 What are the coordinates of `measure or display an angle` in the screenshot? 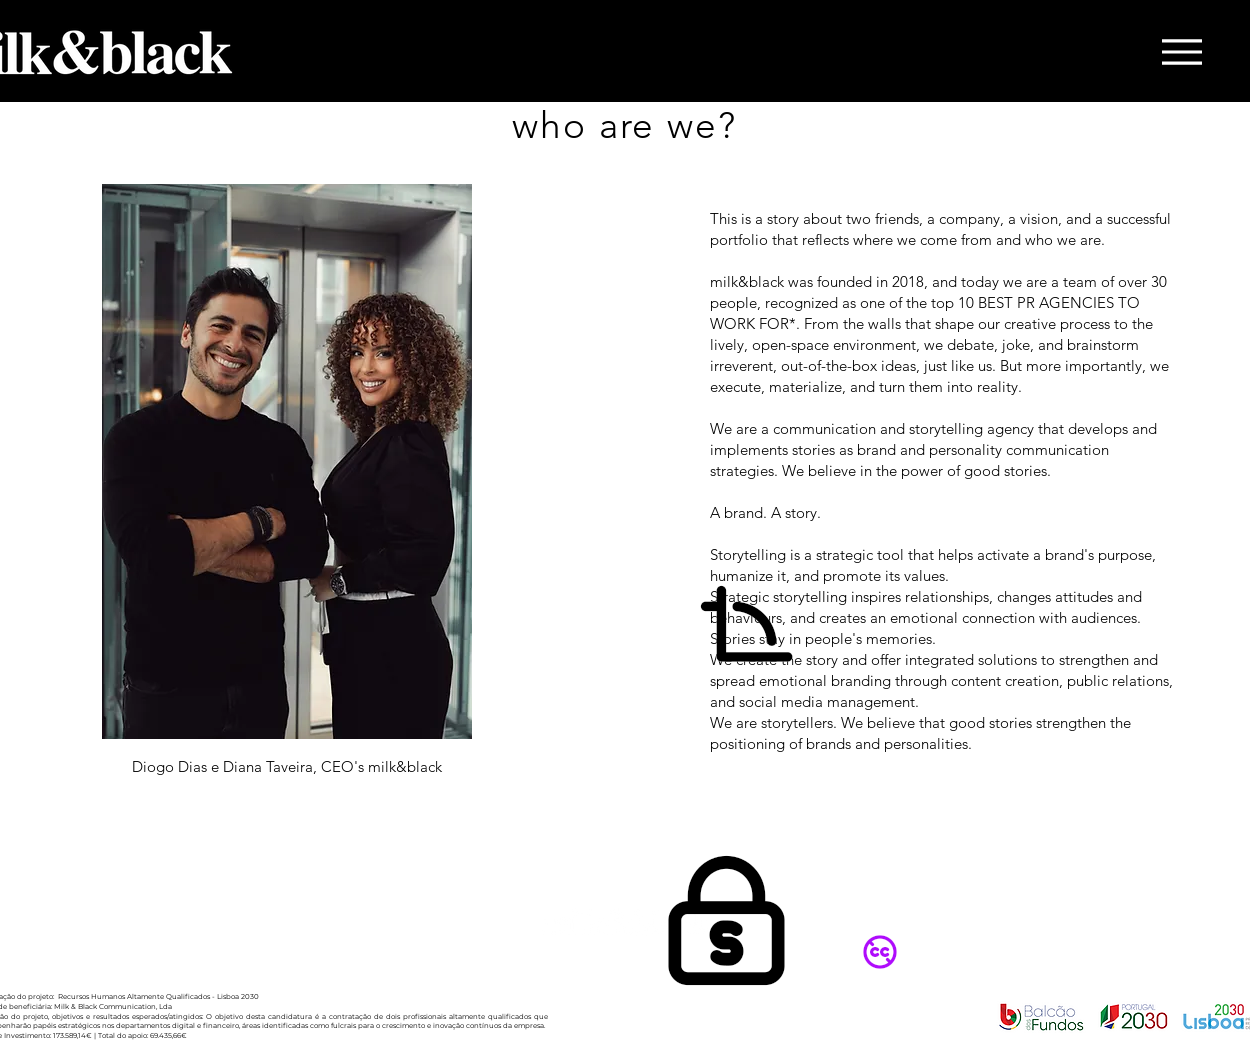 It's located at (743, 628).